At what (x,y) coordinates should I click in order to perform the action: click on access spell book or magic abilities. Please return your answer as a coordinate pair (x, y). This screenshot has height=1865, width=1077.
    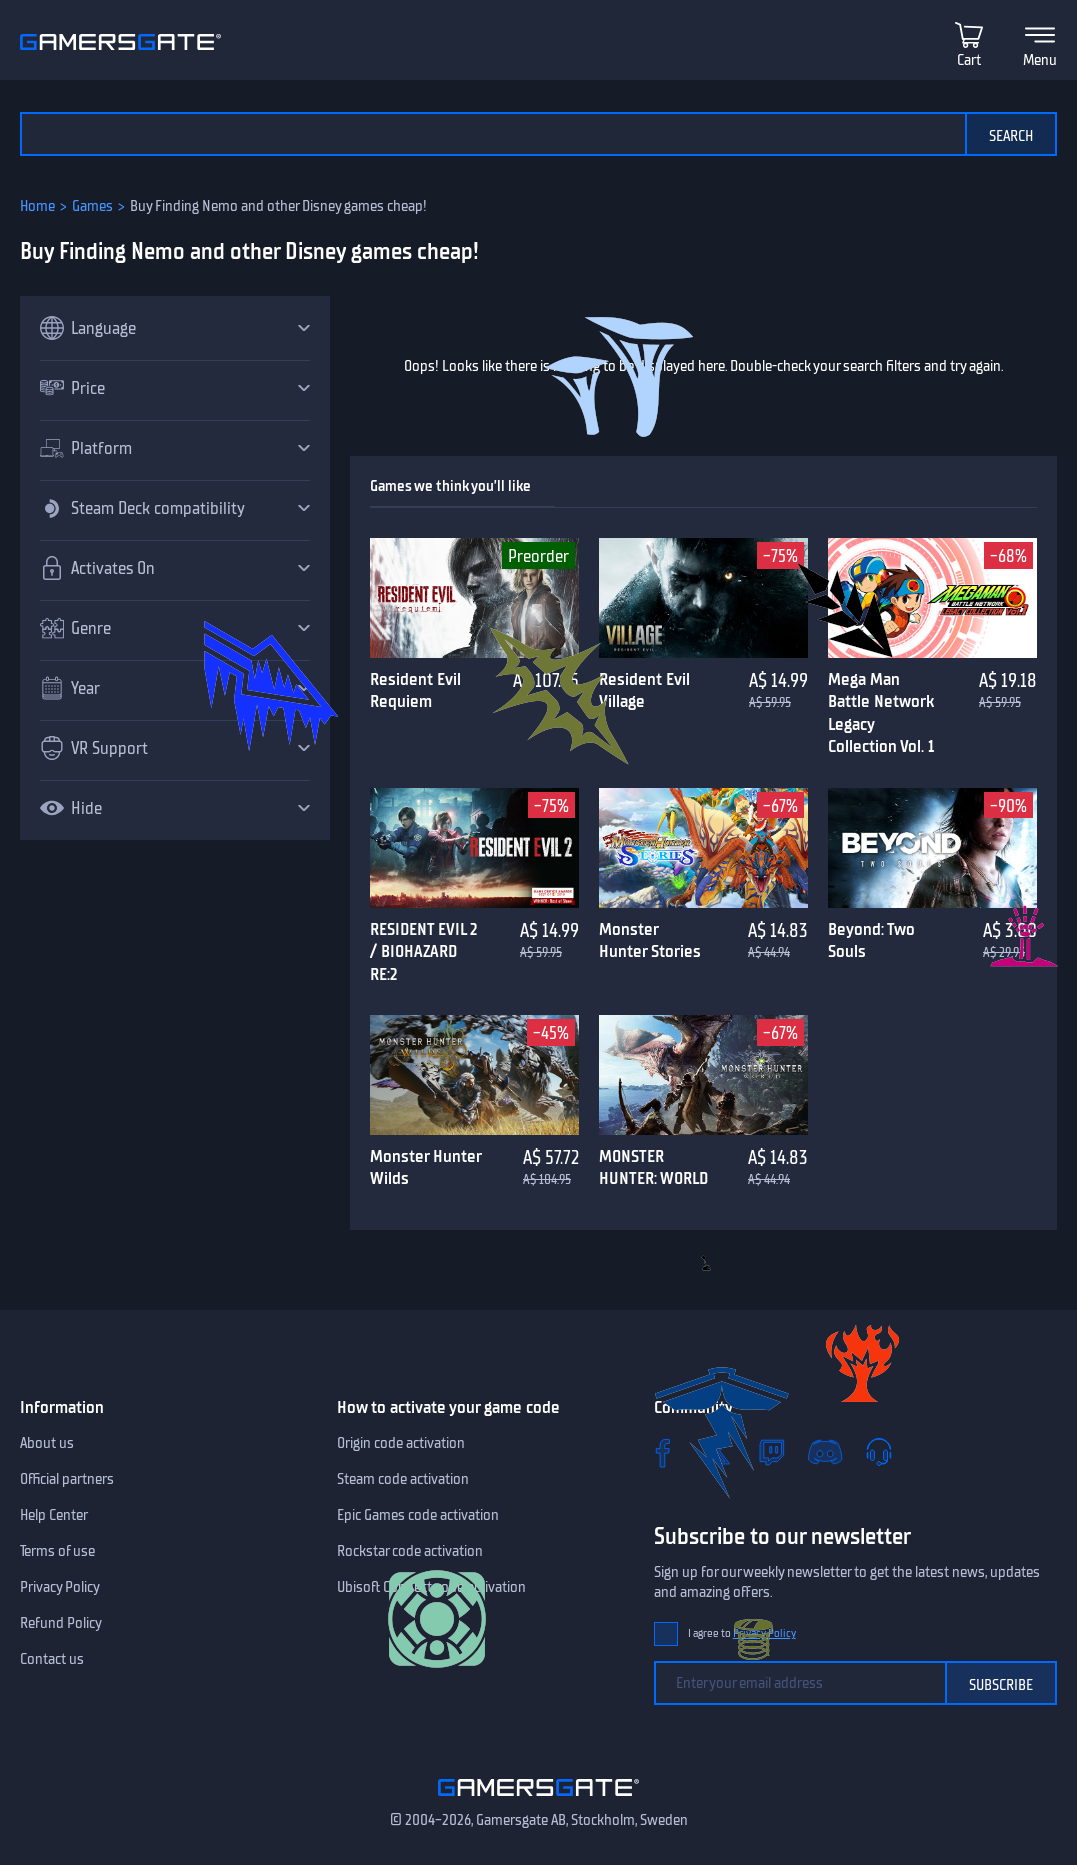
    Looking at the image, I should click on (722, 1431).